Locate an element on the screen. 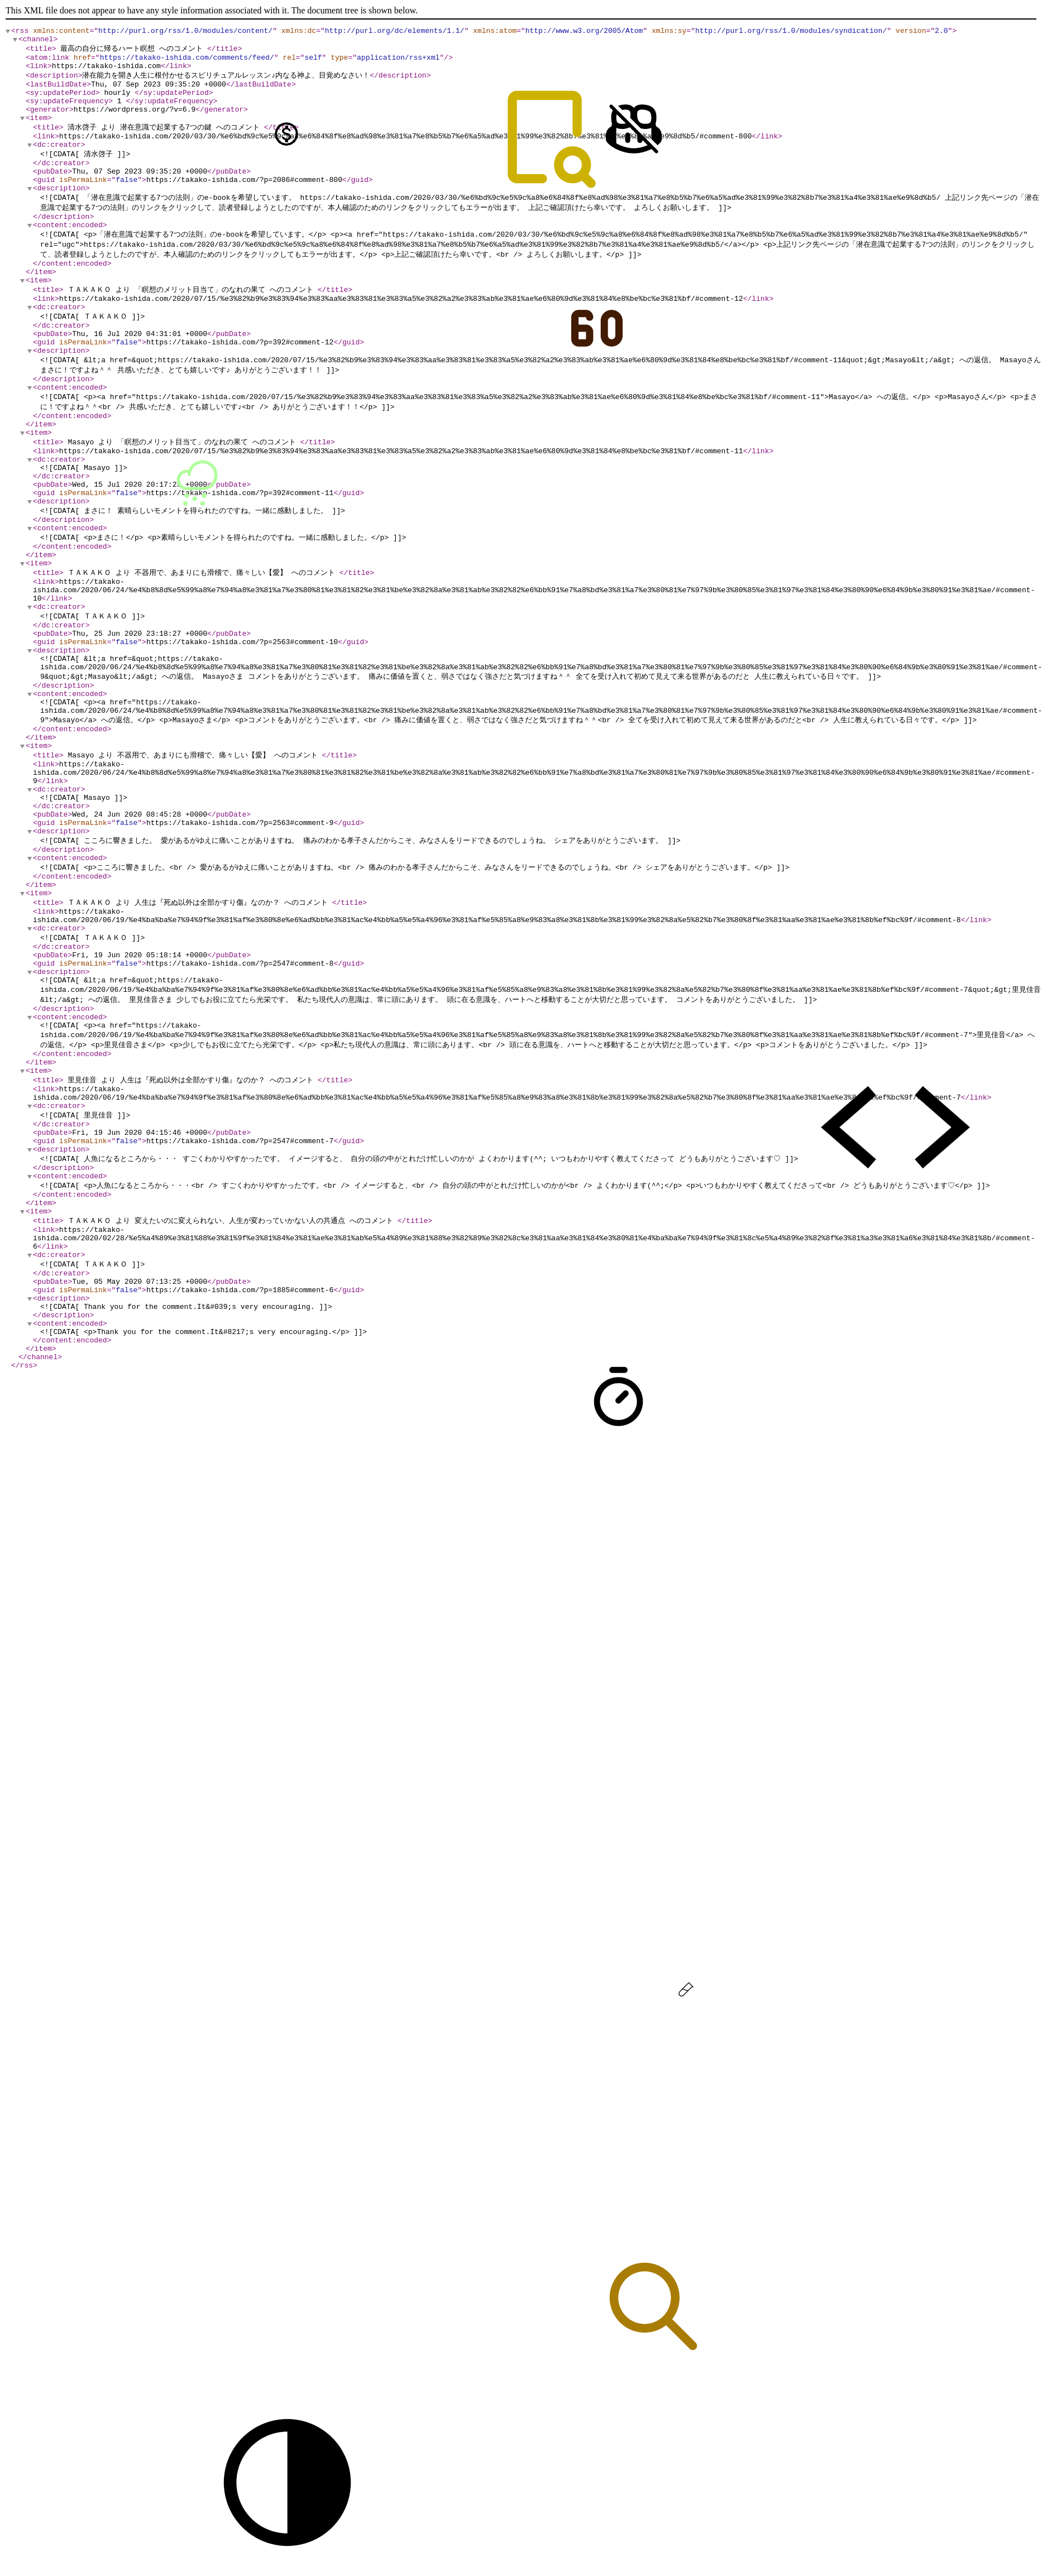 The height and width of the screenshot is (2576, 1042). indicates github copilot is unavailable or disabled is located at coordinates (634, 129).